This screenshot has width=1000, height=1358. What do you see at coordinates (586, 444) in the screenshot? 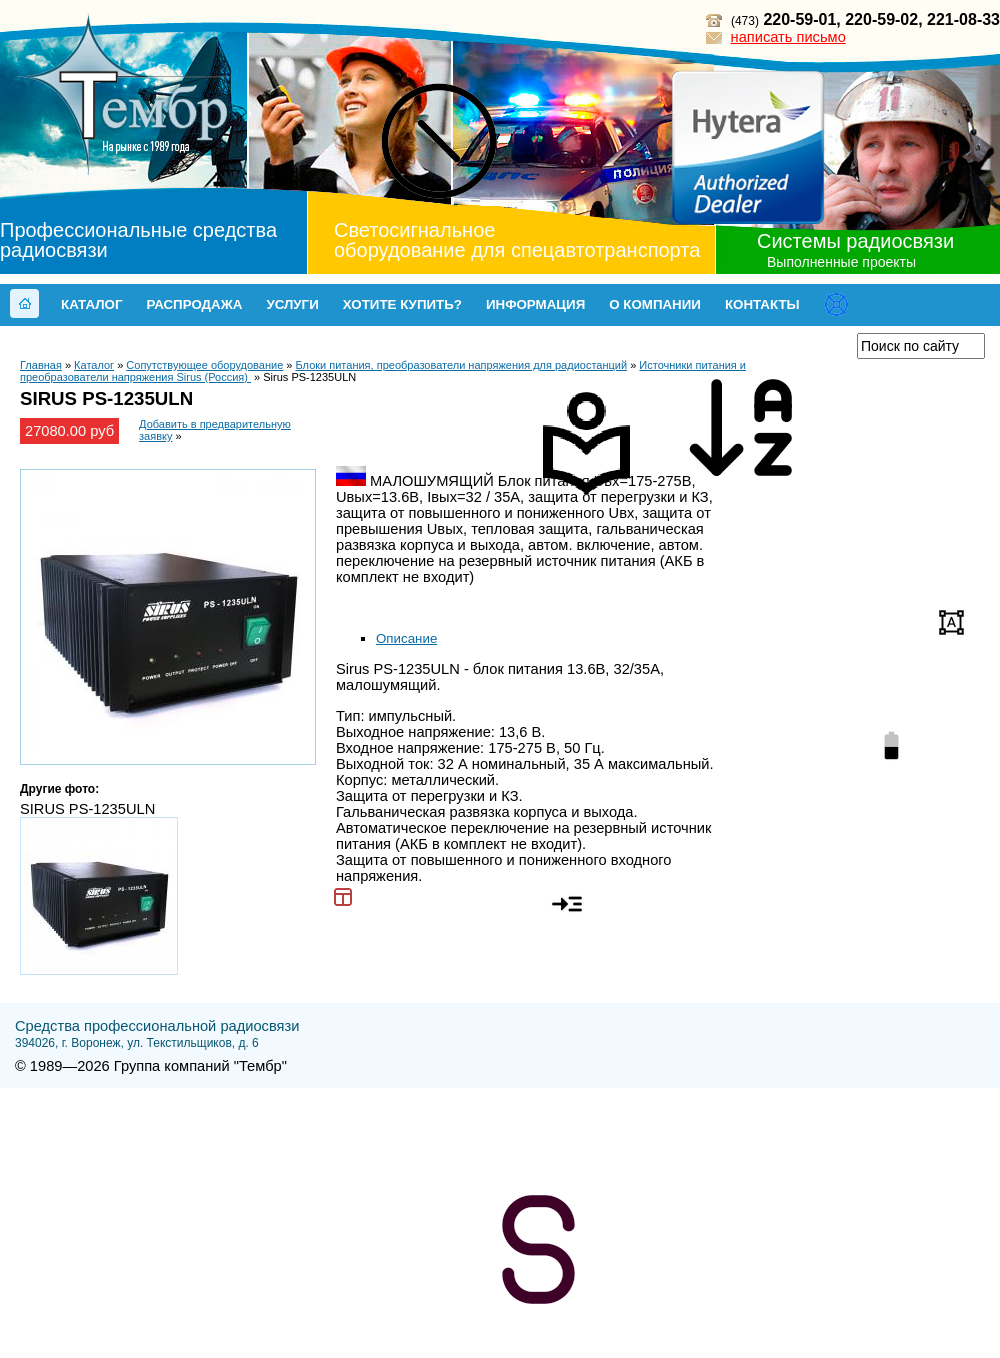
I see `access local library services` at bounding box center [586, 444].